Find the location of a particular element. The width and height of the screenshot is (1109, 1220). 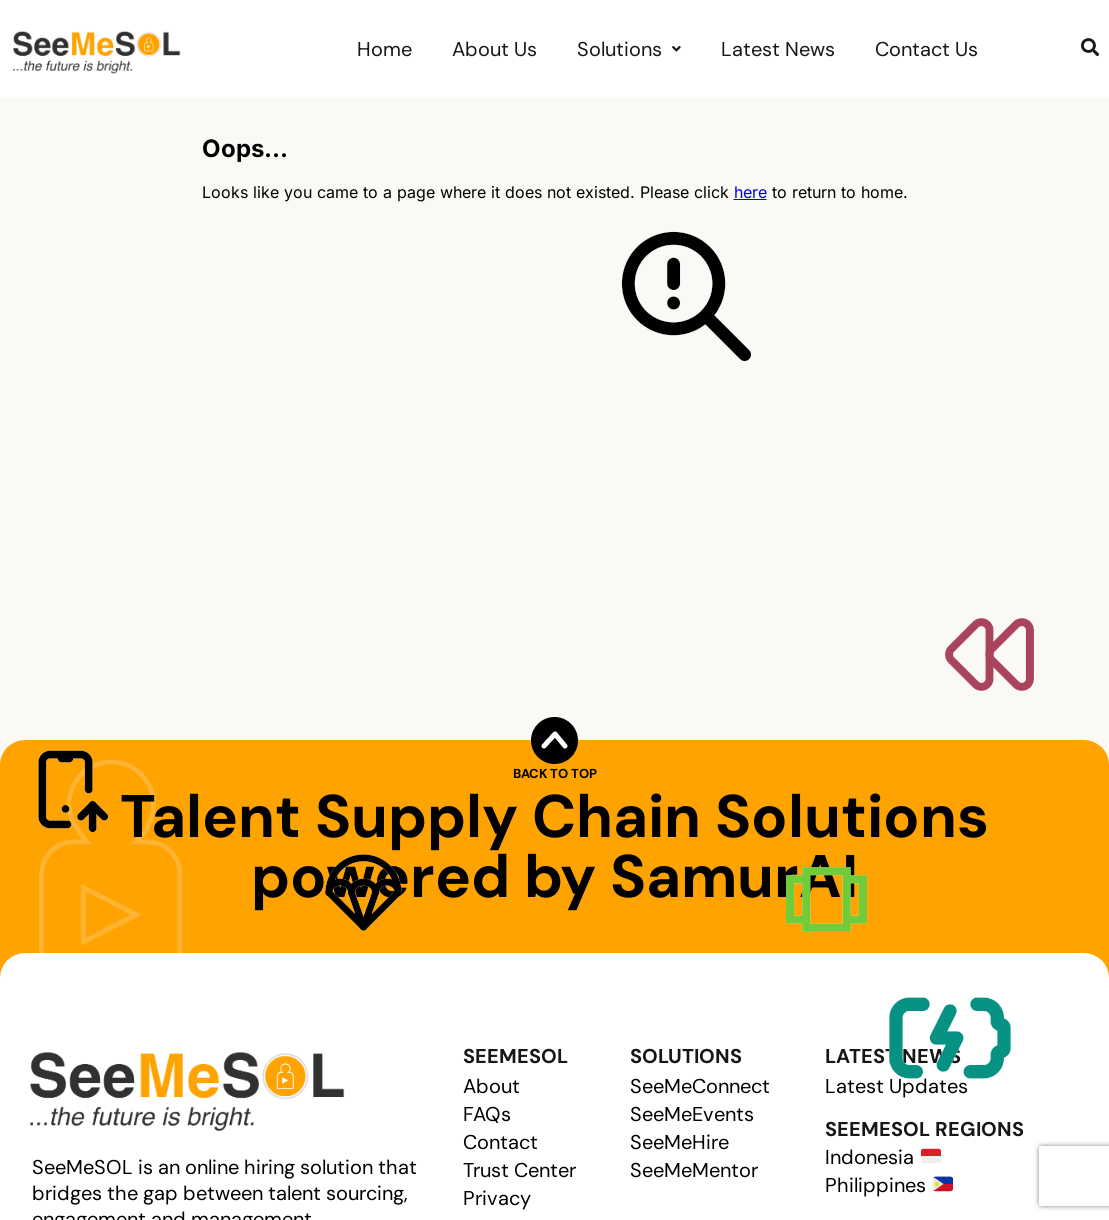

search error or warning is located at coordinates (686, 296).